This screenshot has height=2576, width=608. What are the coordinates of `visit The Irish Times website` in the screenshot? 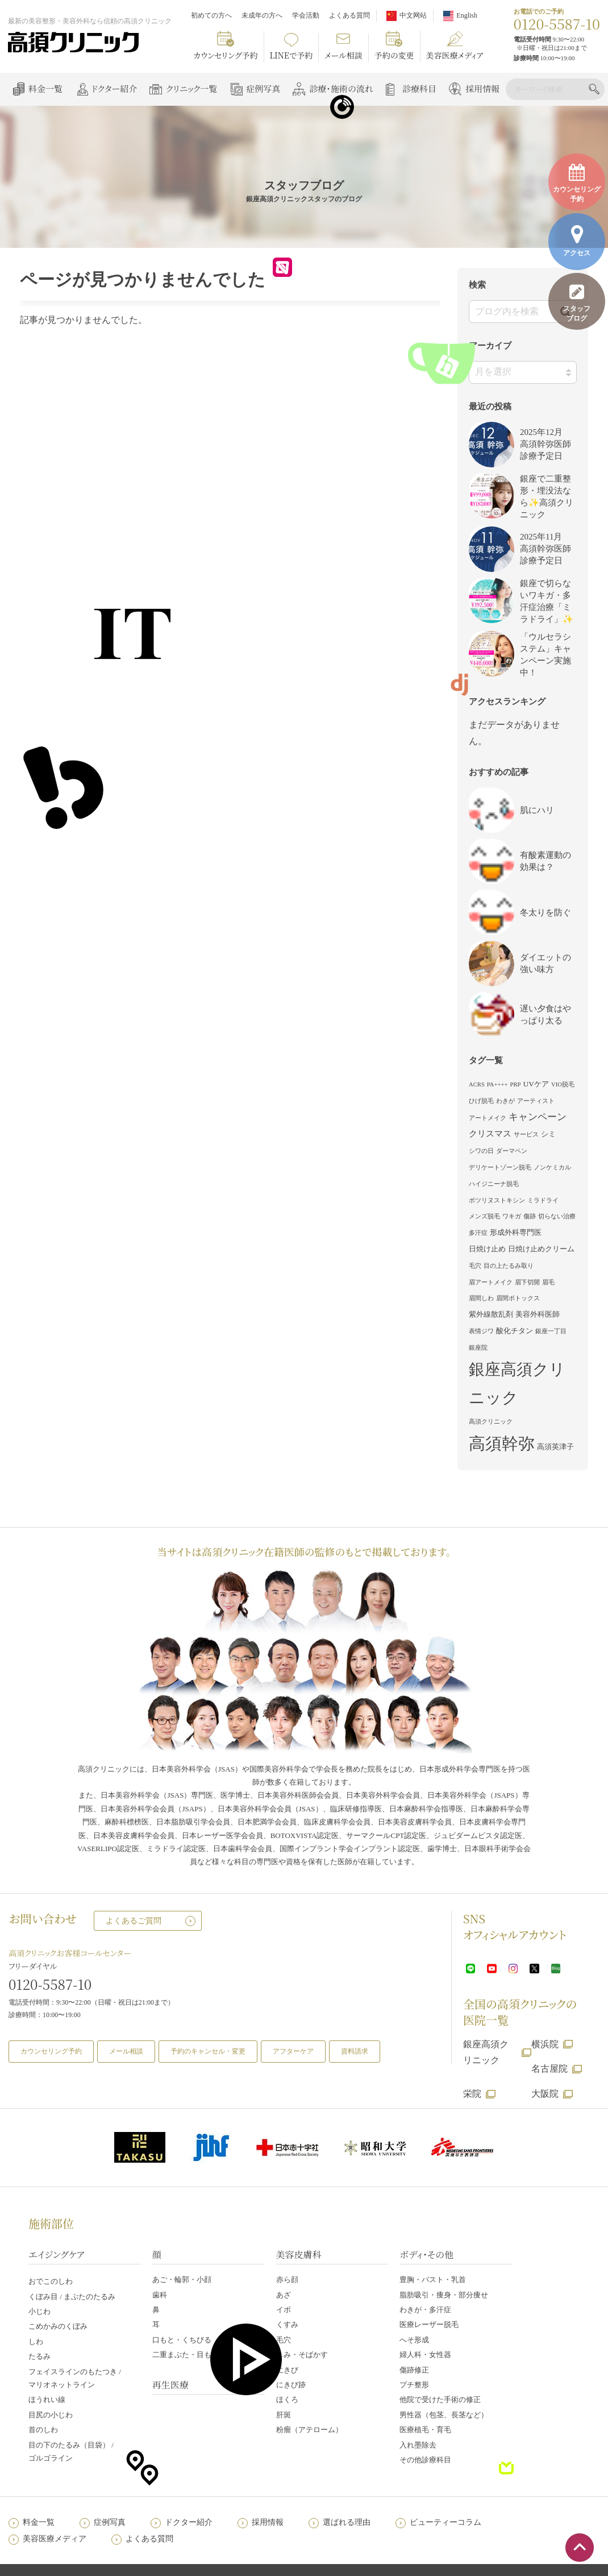 It's located at (132, 634).